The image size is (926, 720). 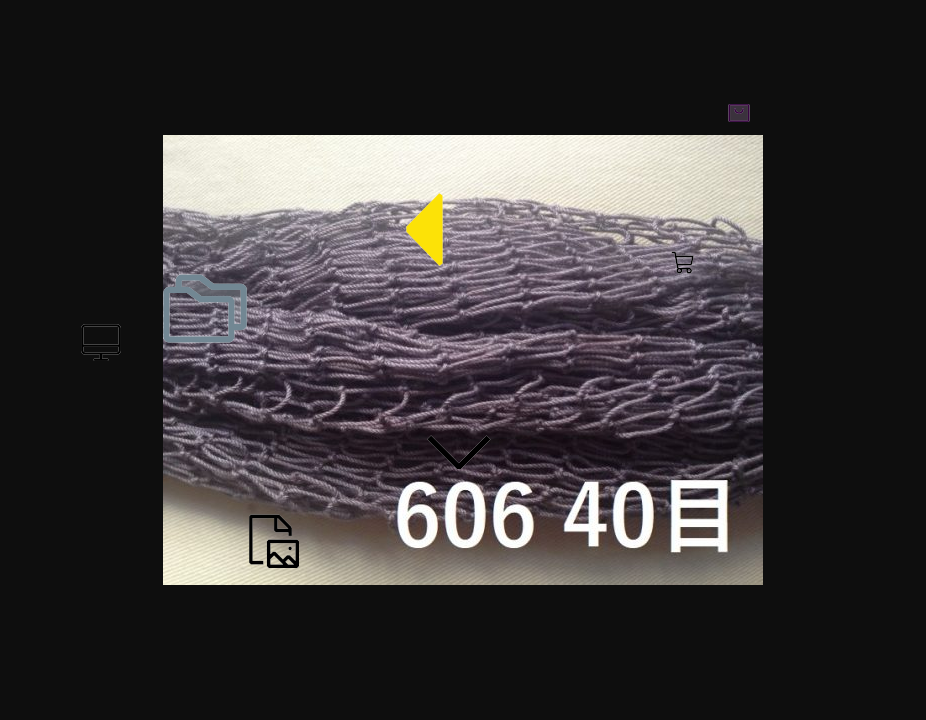 What do you see at coordinates (739, 113) in the screenshot?
I see `view your shopping bag` at bounding box center [739, 113].